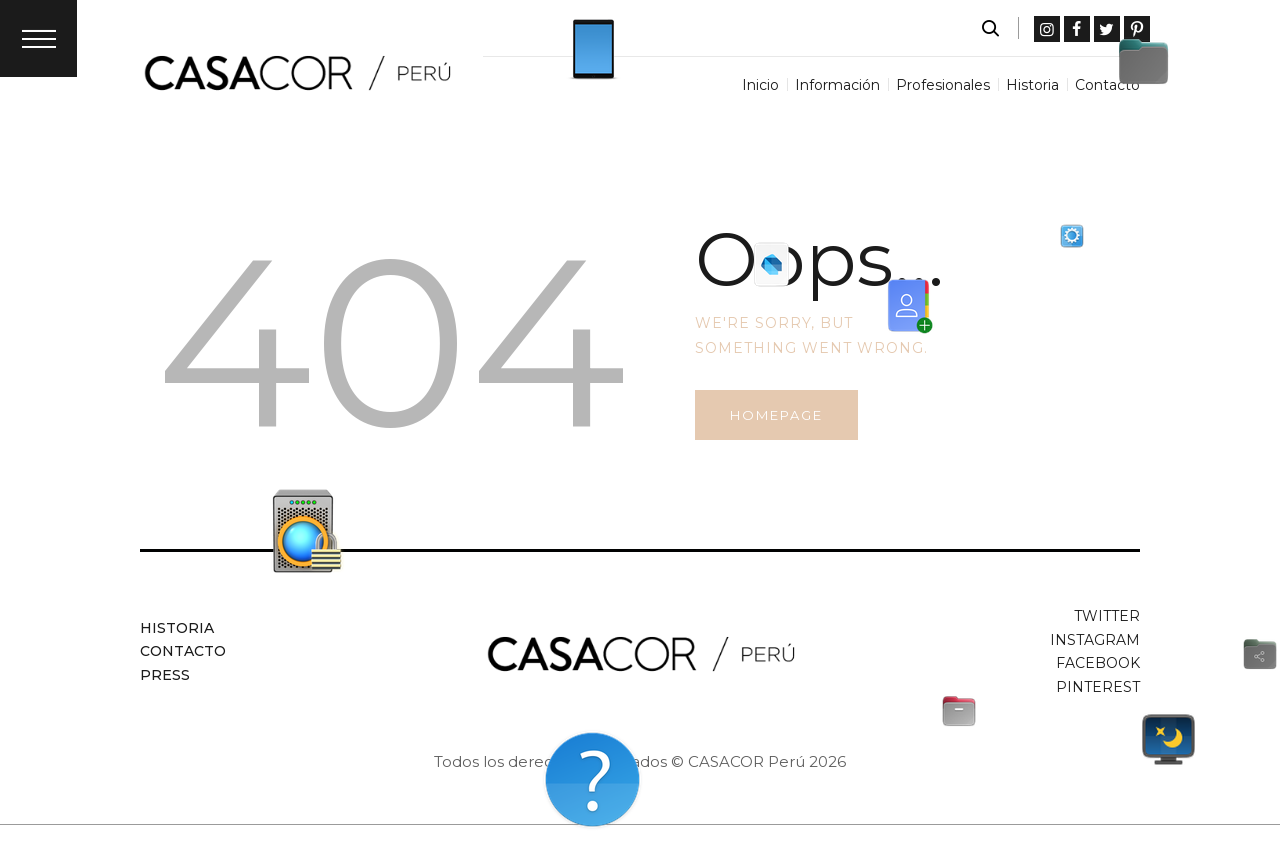  Describe the element at coordinates (1260, 654) in the screenshot. I see `open your public shared folder` at that location.